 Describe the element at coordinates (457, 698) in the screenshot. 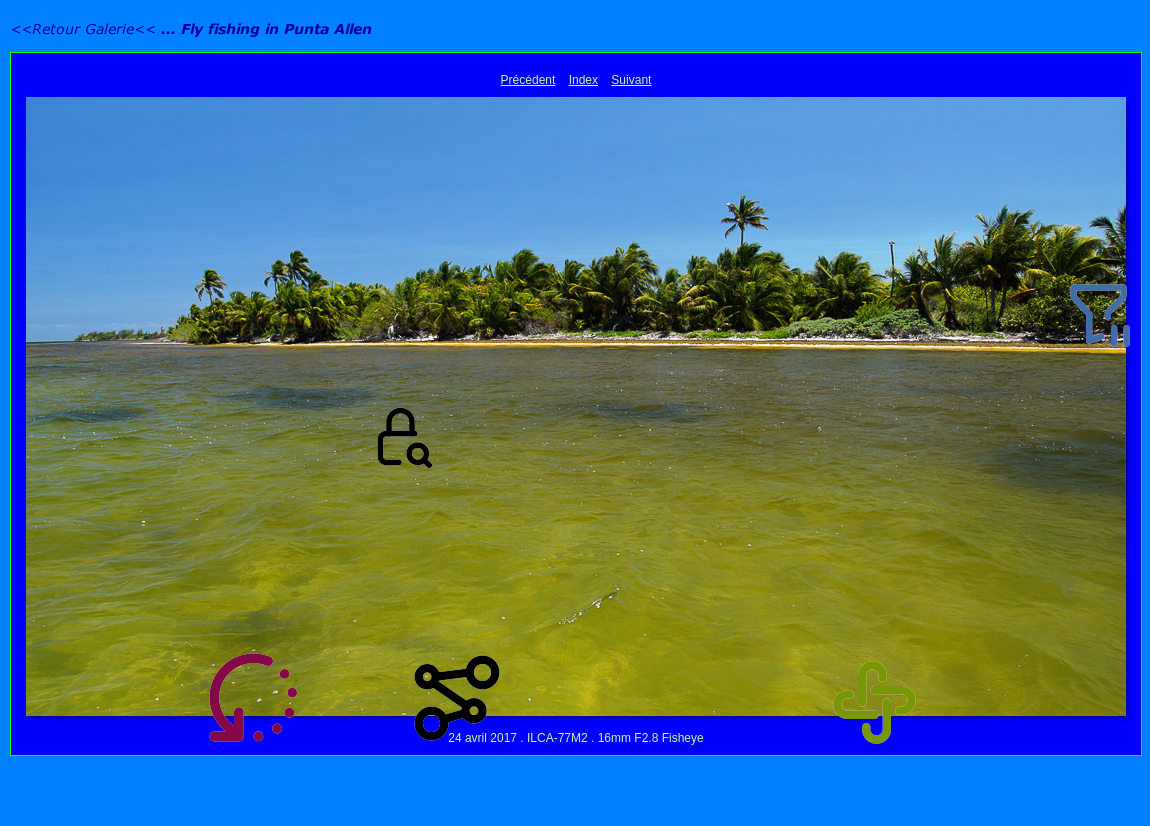

I see `view data point connections or relationships` at that location.